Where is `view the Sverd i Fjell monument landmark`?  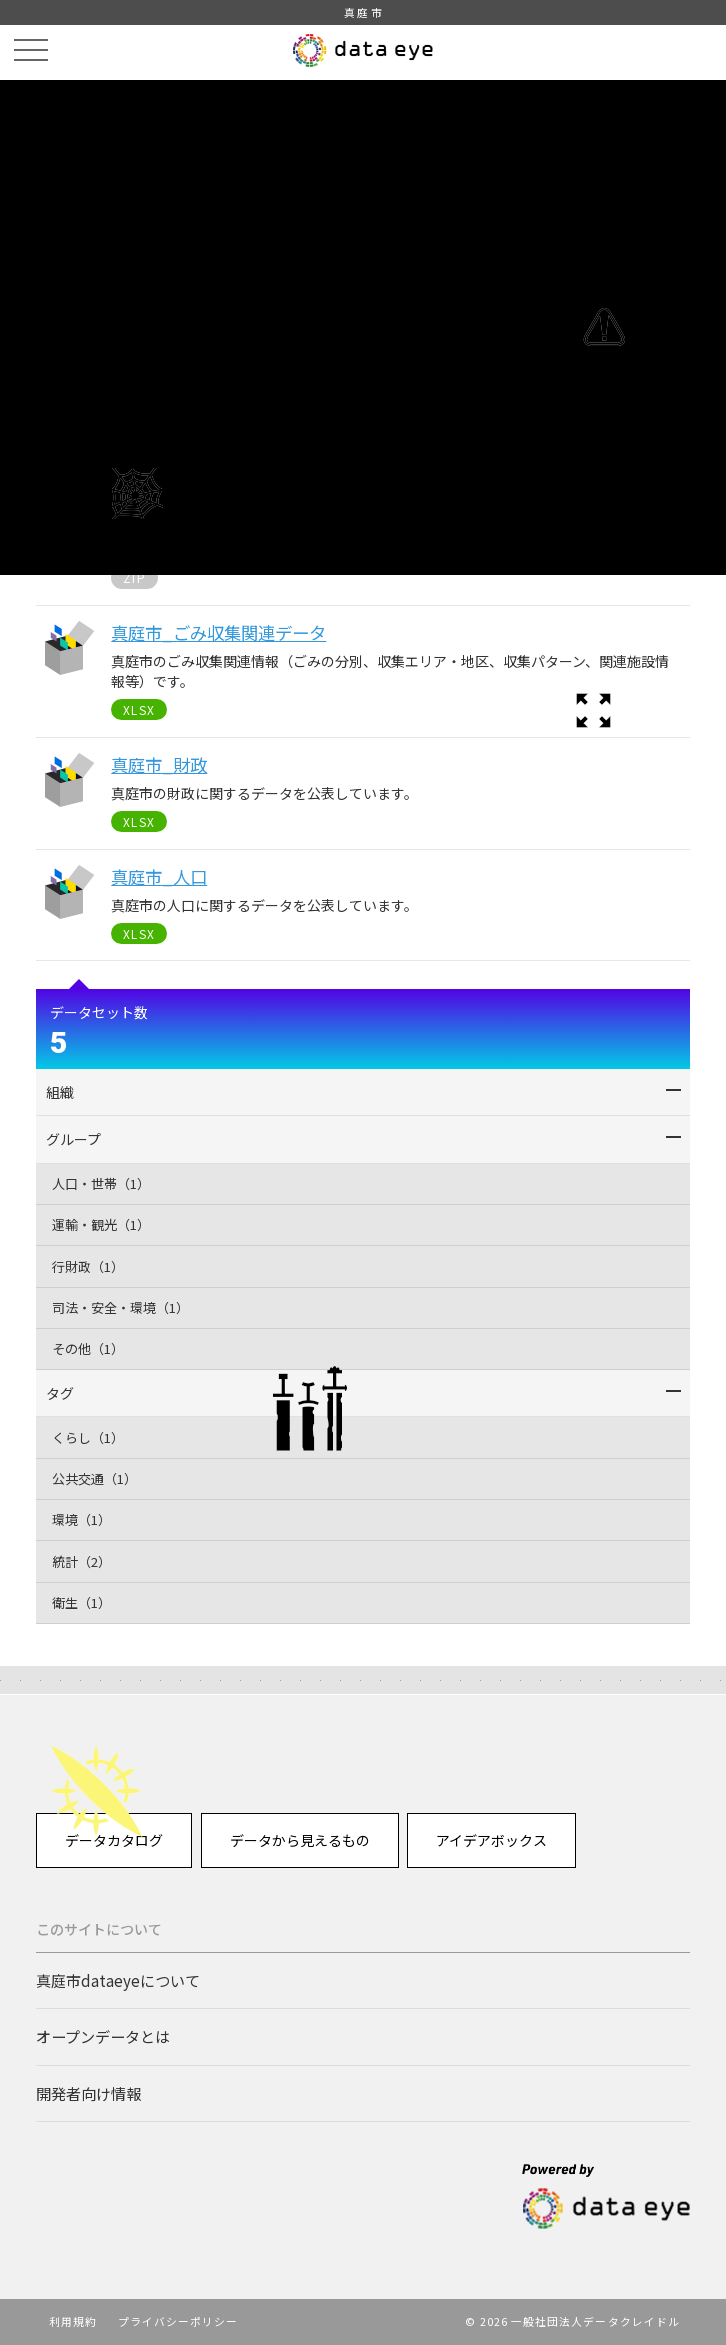 view the Sverd i Fjell monument landmark is located at coordinates (310, 1407).